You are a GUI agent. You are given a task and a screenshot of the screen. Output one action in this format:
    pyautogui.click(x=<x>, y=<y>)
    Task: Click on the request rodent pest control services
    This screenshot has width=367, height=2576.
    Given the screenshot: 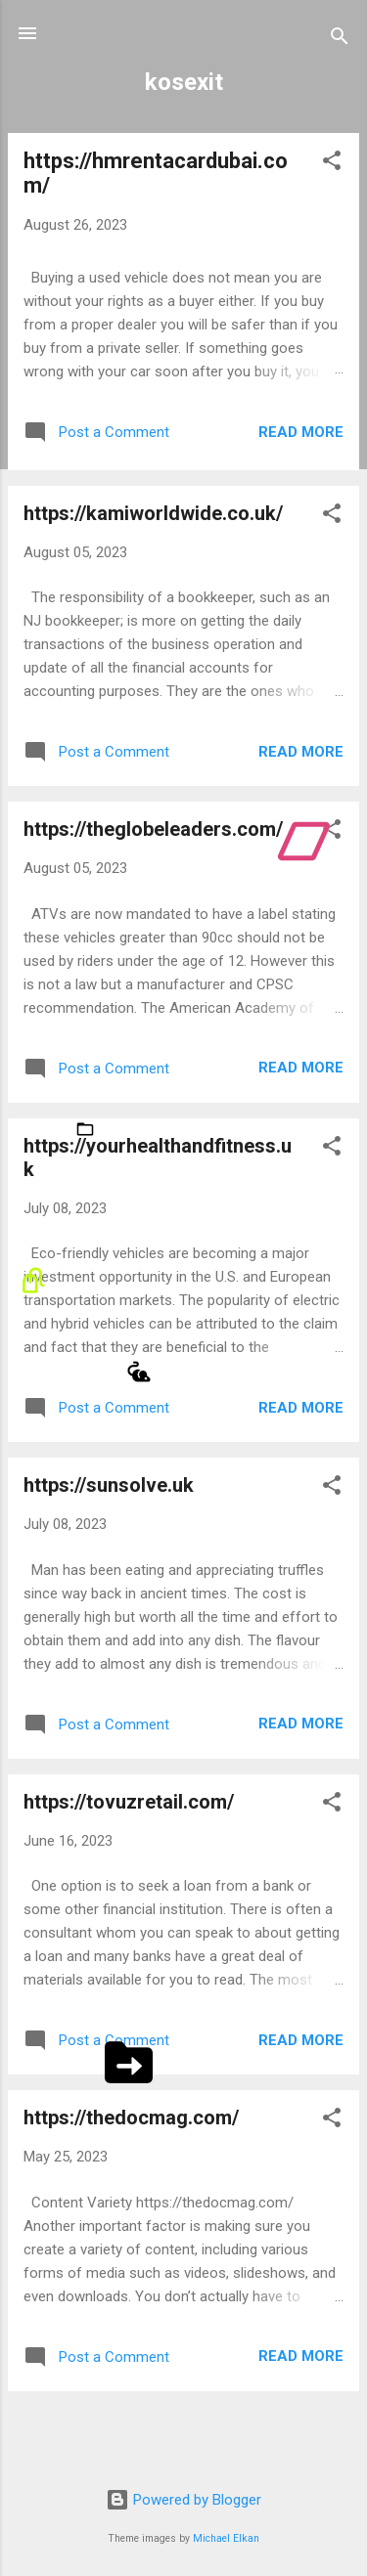 What is the action you would take?
    pyautogui.click(x=139, y=1372)
    